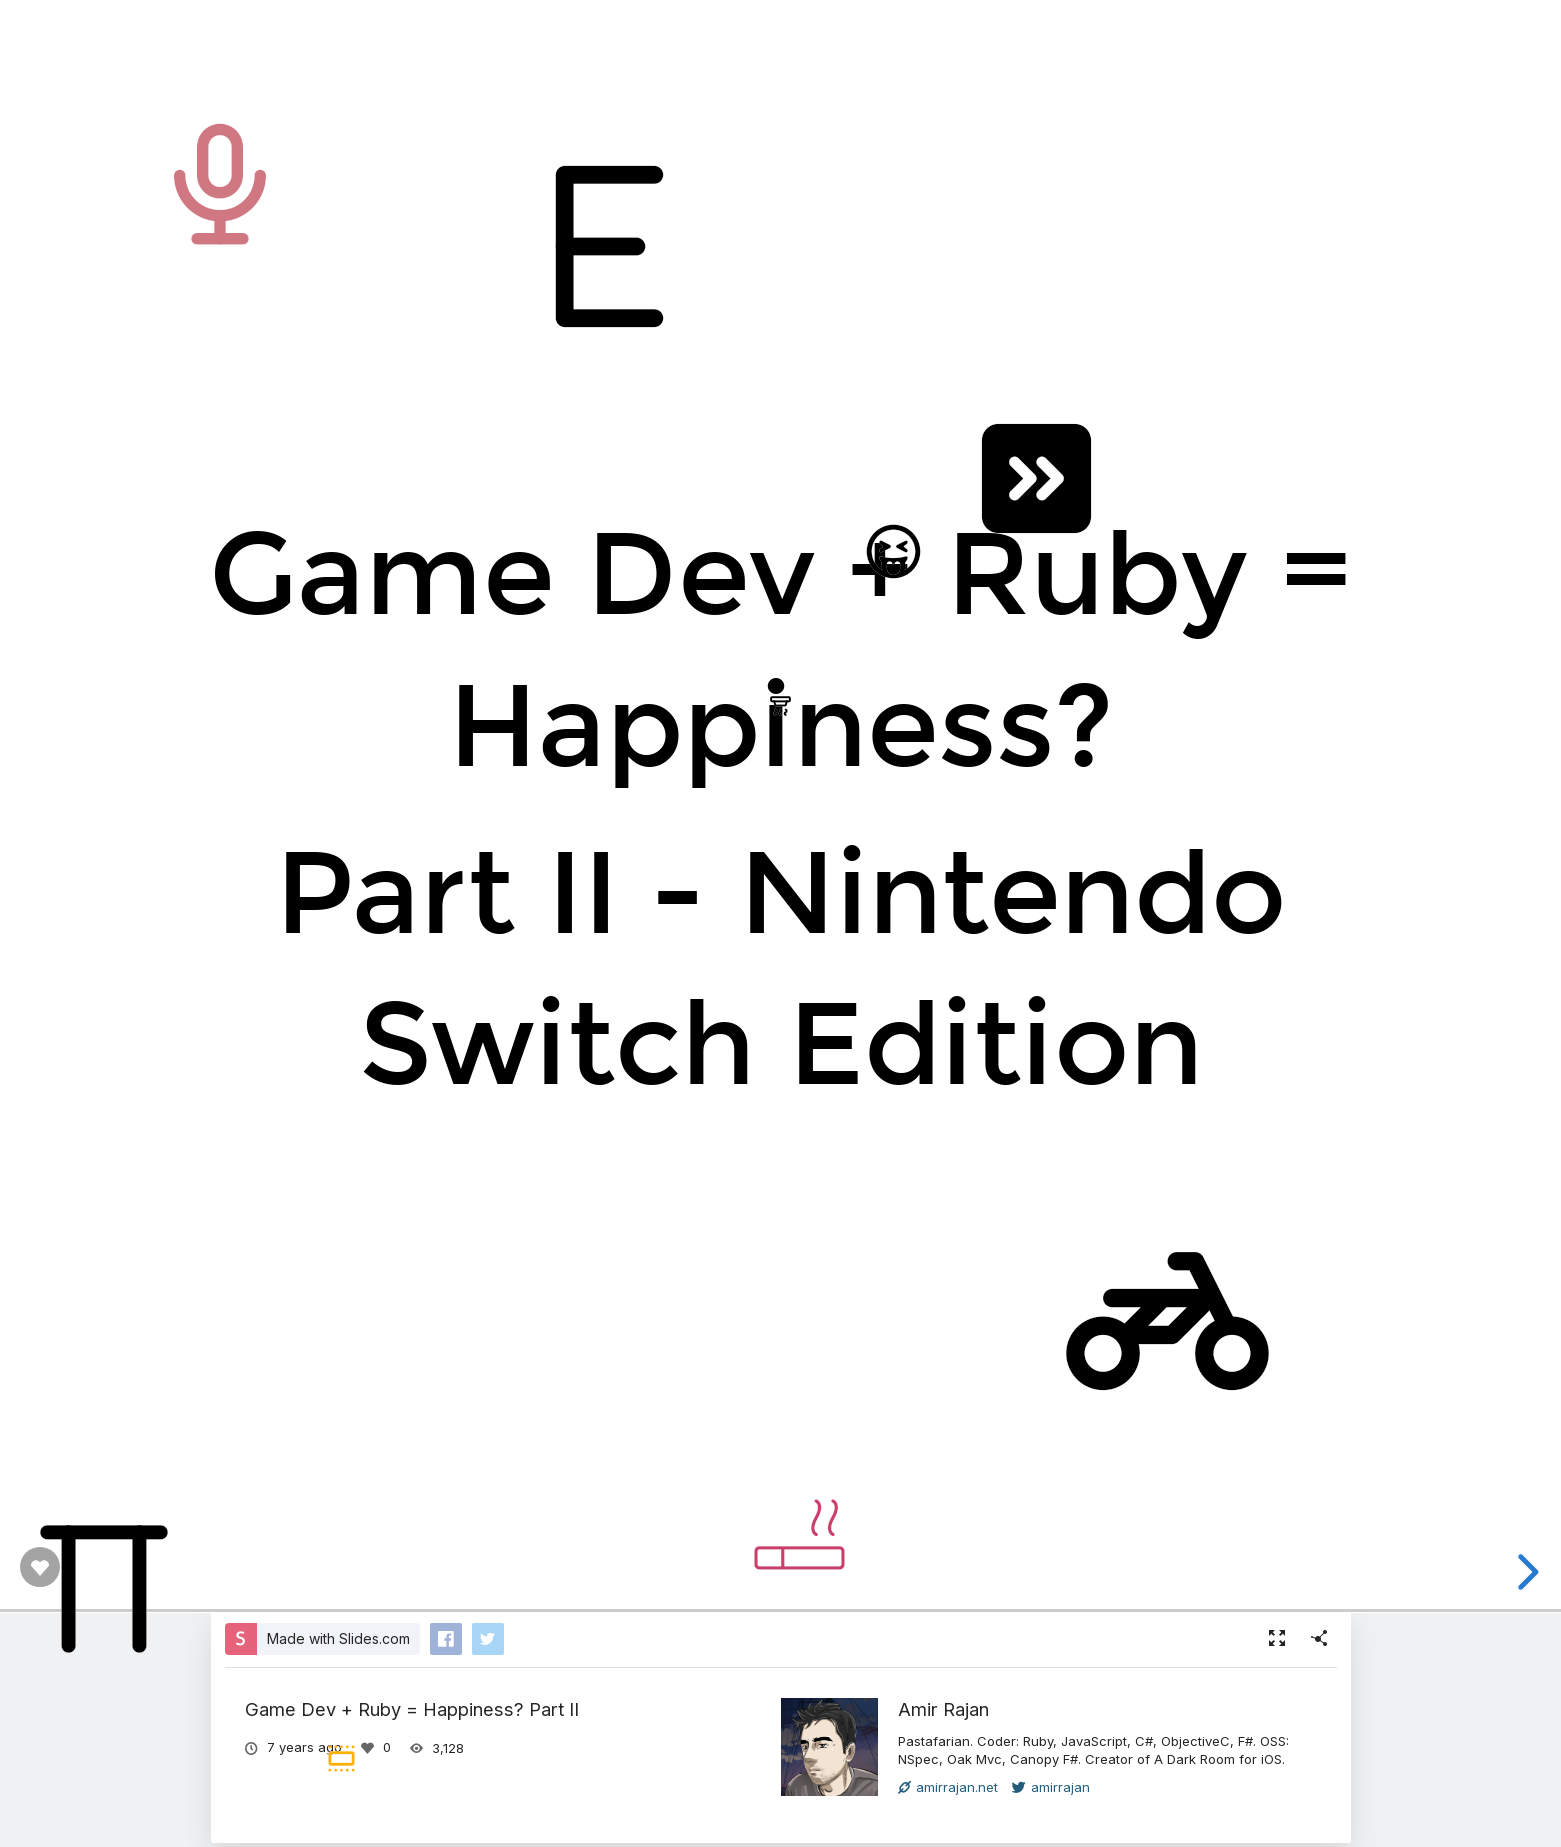 This screenshot has width=1561, height=1847. What do you see at coordinates (893, 551) in the screenshot?
I see `insert a silly or playful emoji reaction` at bounding box center [893, 551].